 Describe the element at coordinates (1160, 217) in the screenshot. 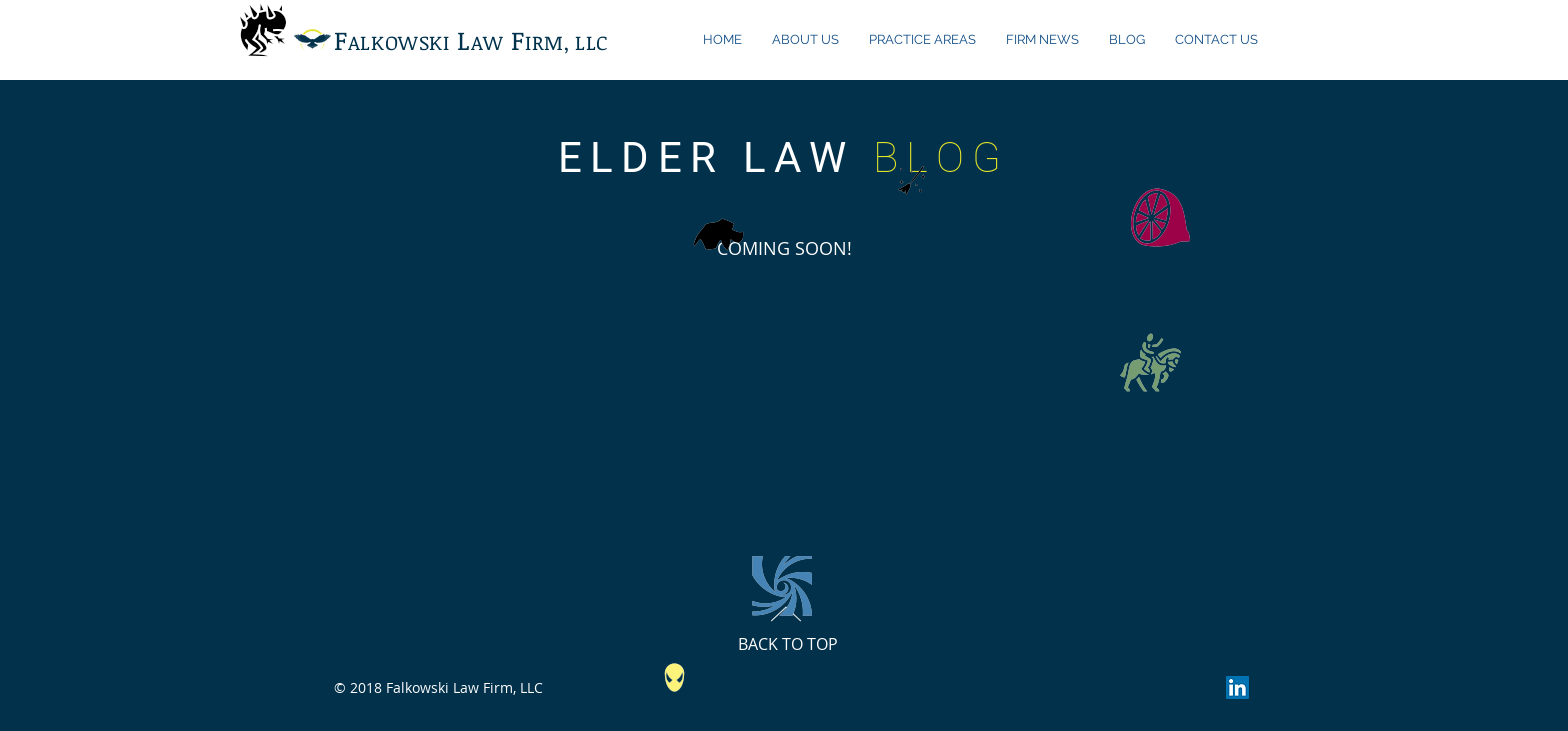

I see `indicates citrus or lemon flavor/ingredient` at that location.